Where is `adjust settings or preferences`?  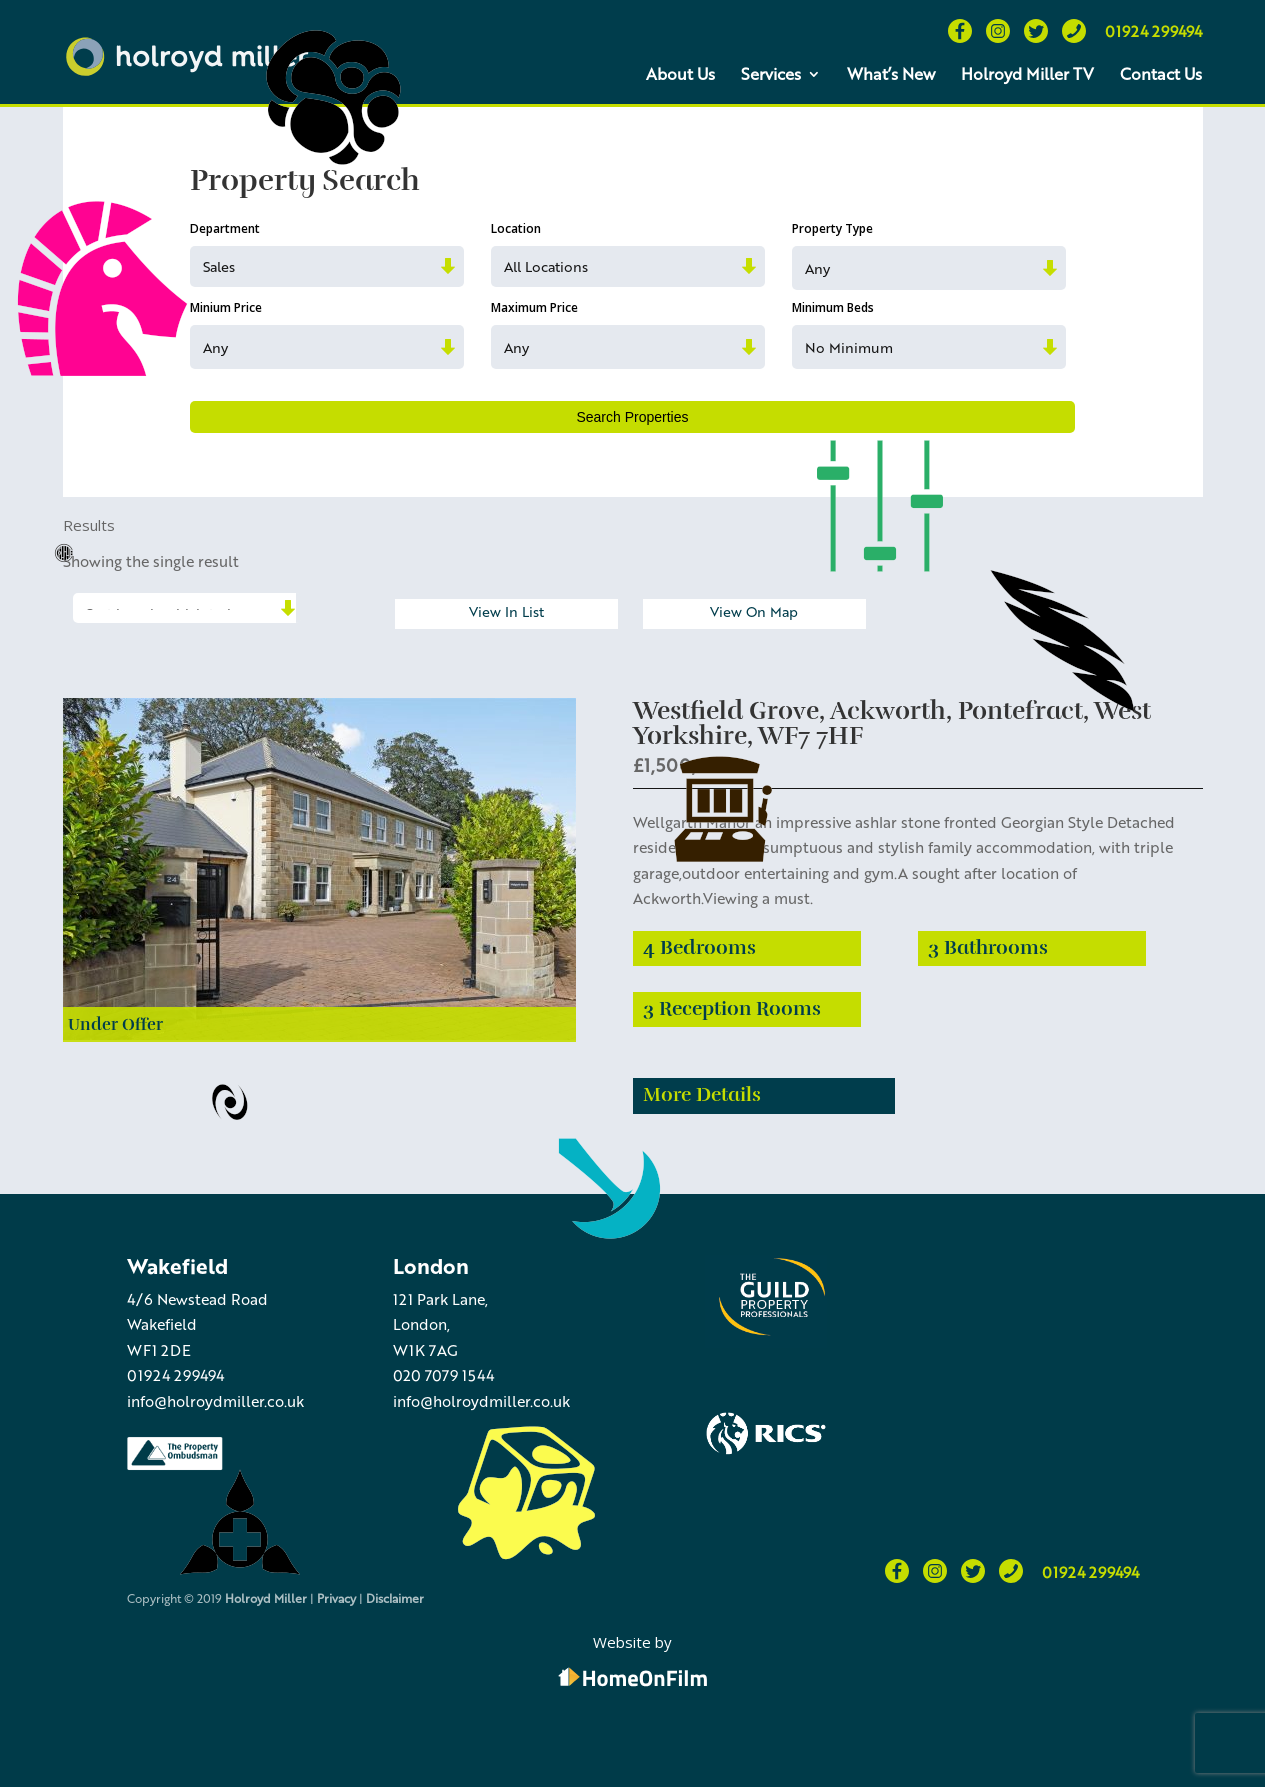 adjust settings or preferences is located at coordinates (880, 506).